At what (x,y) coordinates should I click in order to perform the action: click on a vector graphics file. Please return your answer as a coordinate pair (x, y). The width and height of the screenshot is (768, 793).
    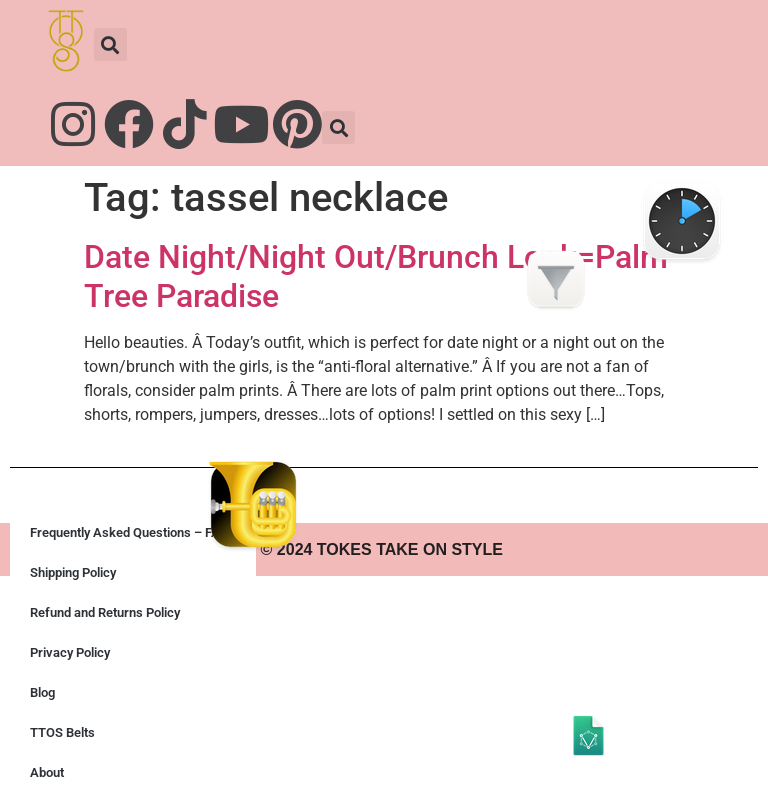
    Looking at the image, I should click on (588, 735).